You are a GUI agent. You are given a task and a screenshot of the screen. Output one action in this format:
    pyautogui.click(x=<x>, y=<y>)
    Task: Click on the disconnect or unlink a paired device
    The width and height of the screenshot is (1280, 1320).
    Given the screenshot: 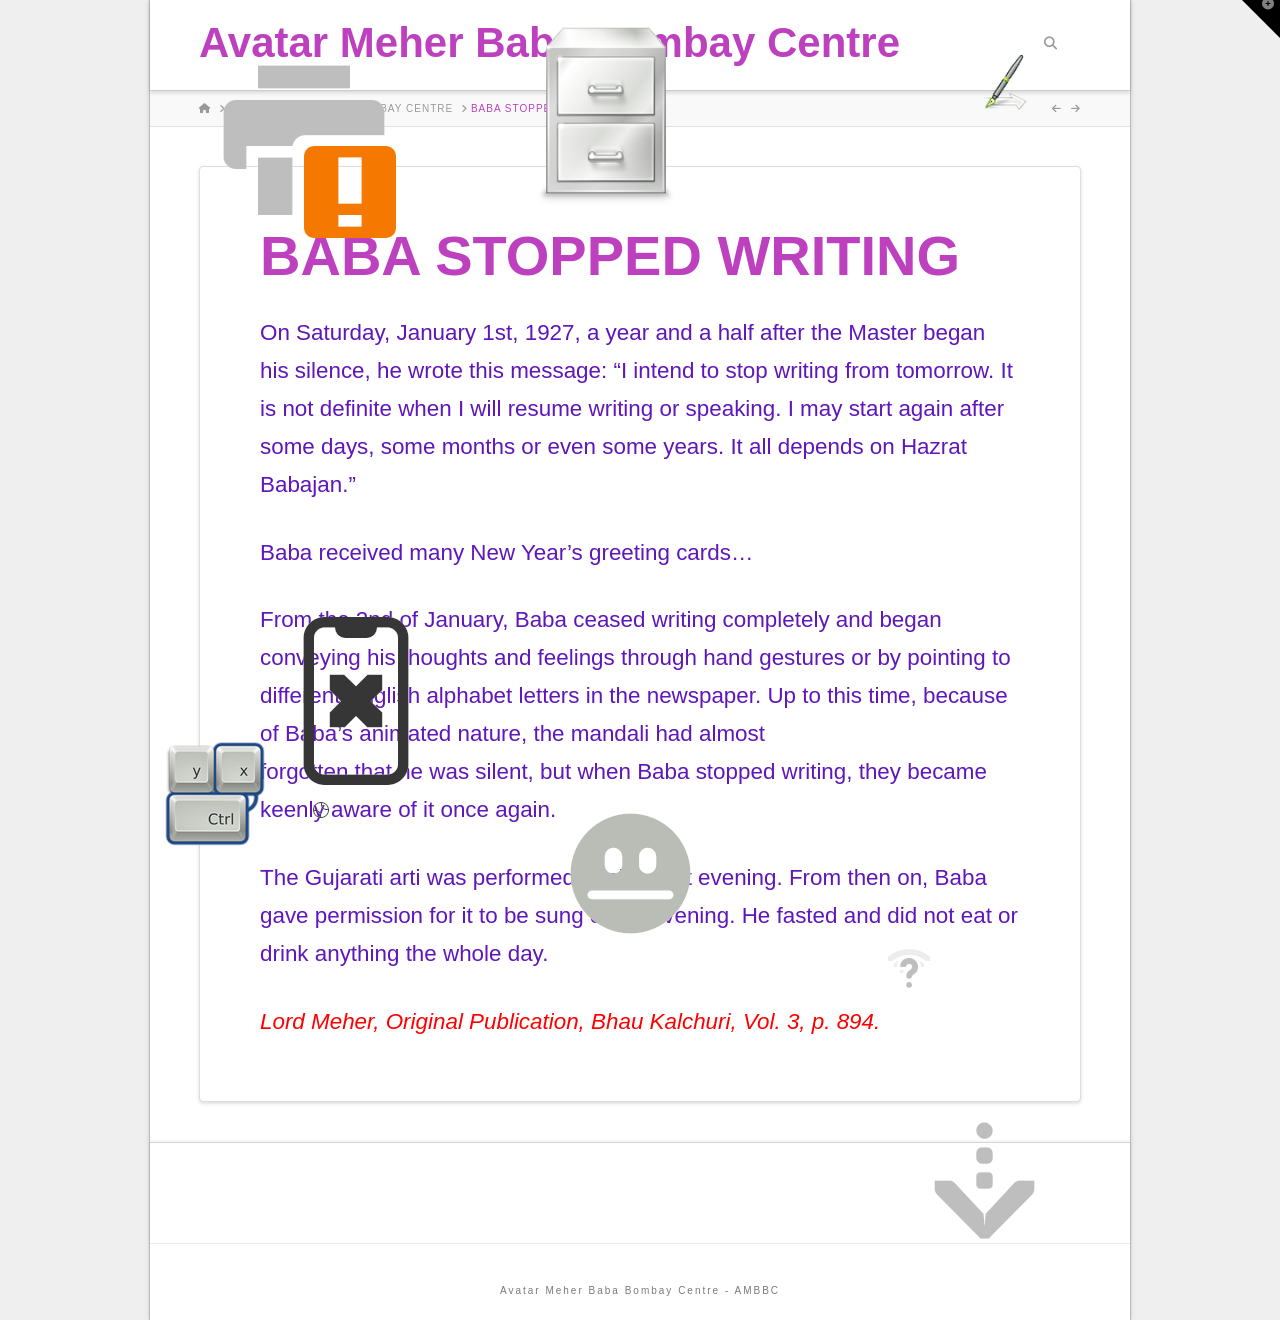 What is the action you would take?
    pyautogui.click(x=356, y=701)
    